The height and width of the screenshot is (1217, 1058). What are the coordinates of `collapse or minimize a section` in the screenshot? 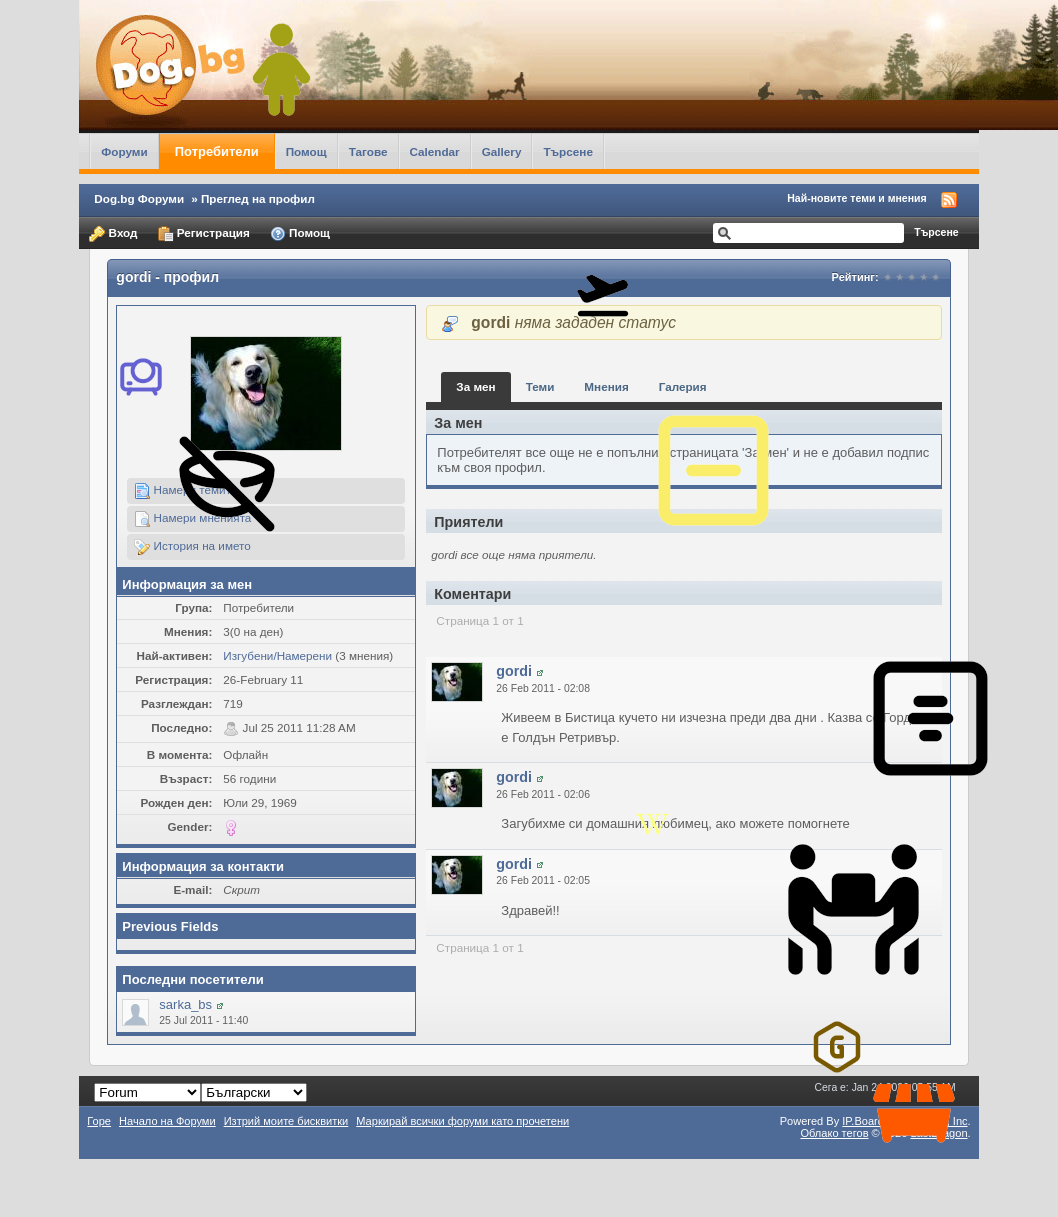 It's located at (713, 470).